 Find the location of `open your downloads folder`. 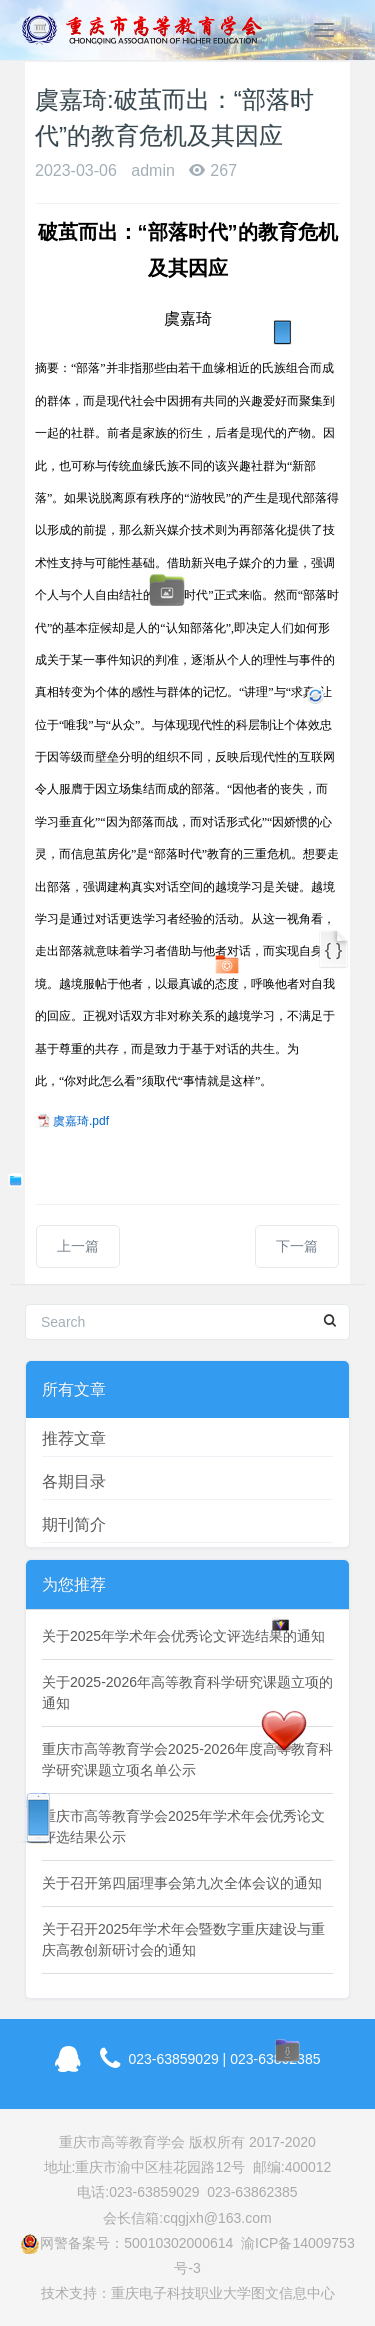

open your downloads folder is located at coordinates (287, 2050).